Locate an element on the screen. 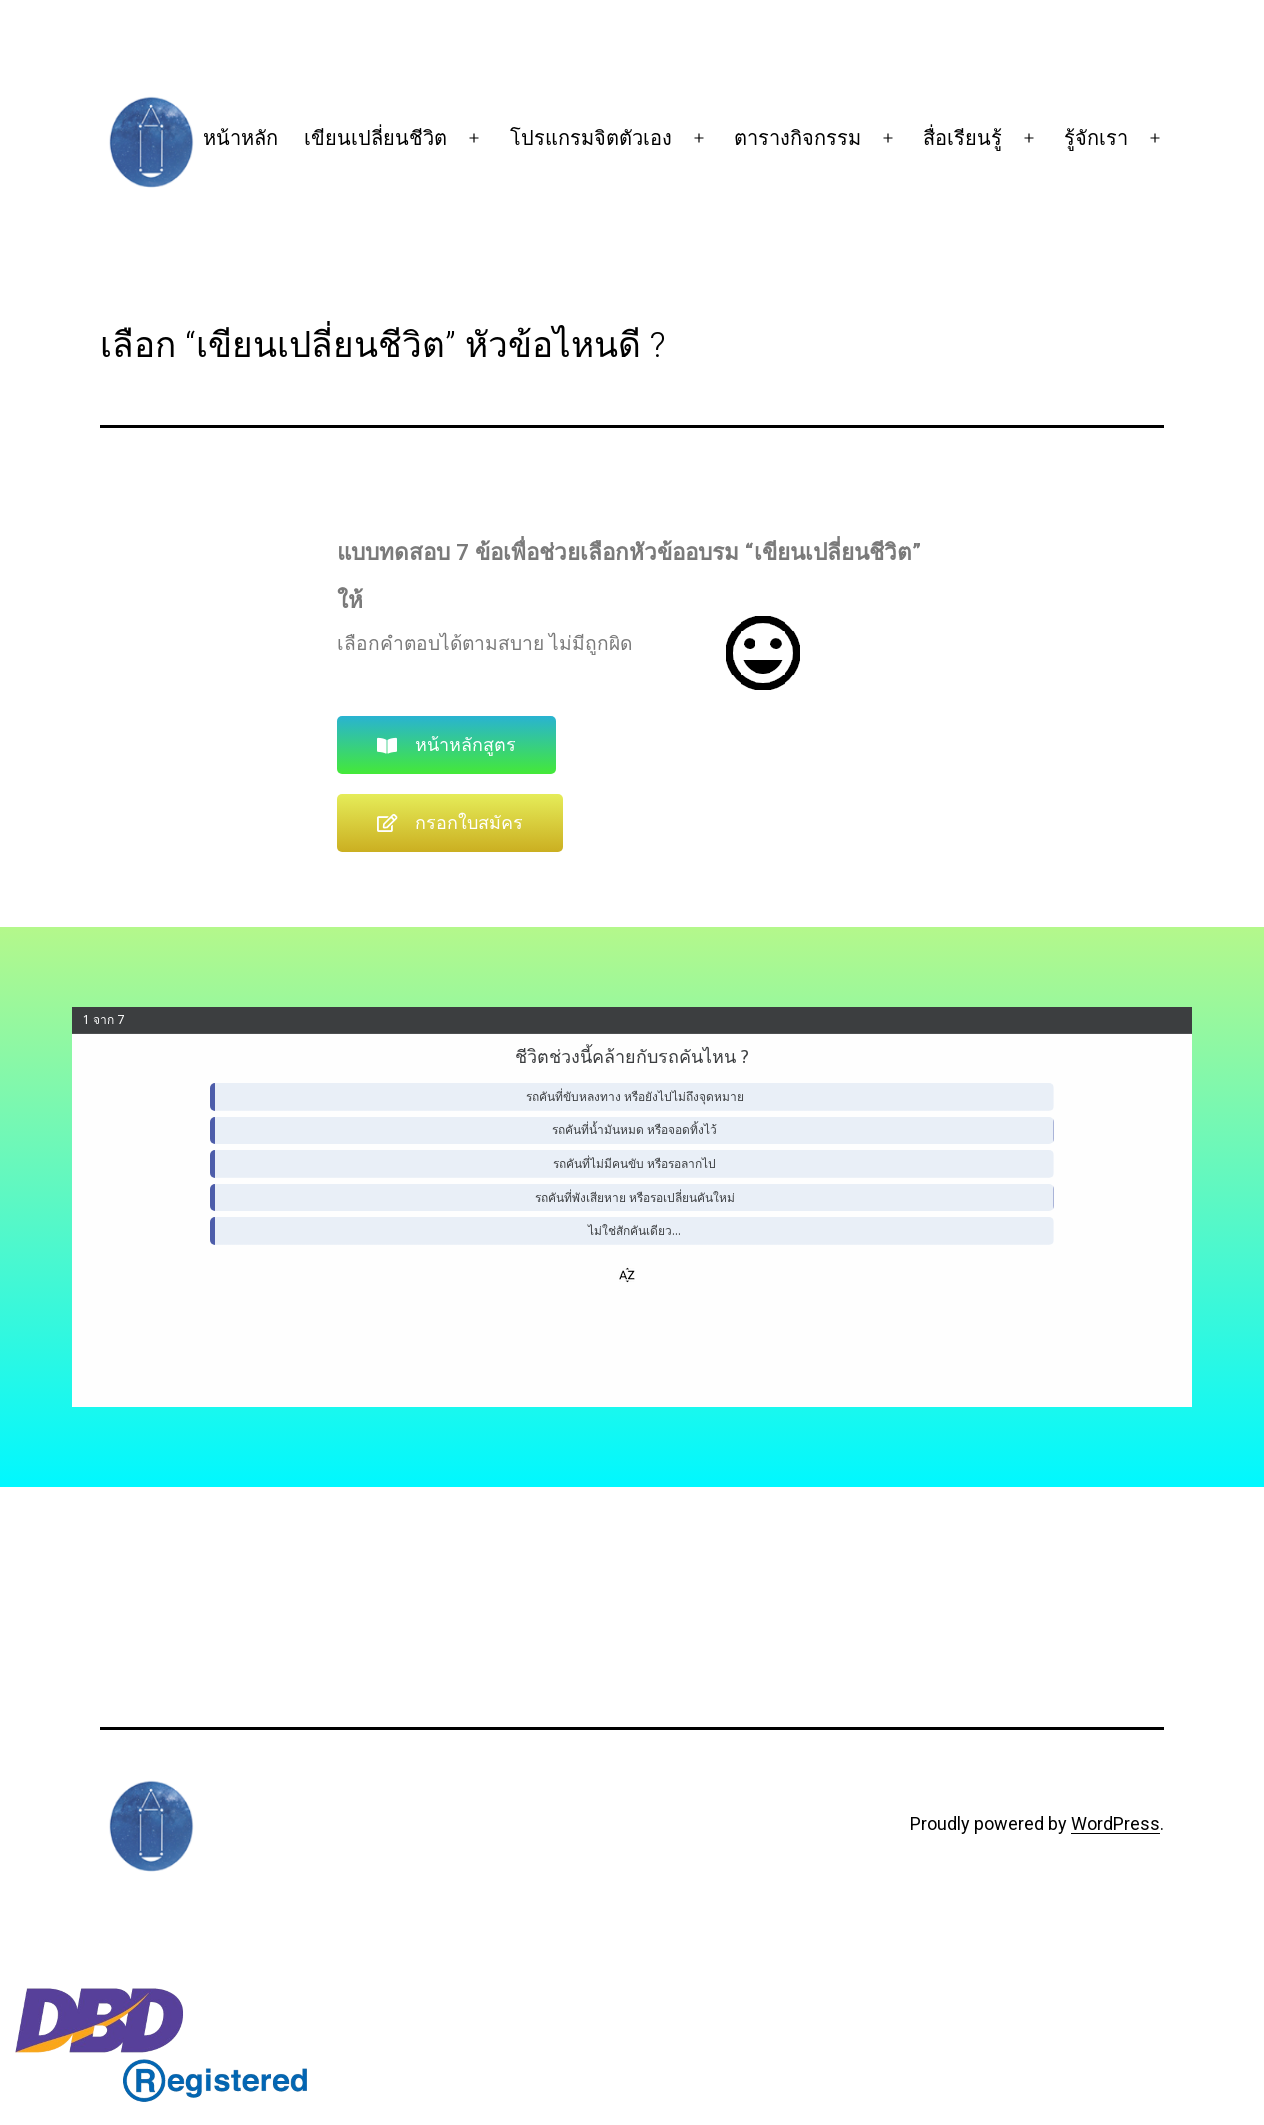 The width and height of the screenshot is (1264, 2125). sort items alphabetically is located at coordinates (627, 1275).